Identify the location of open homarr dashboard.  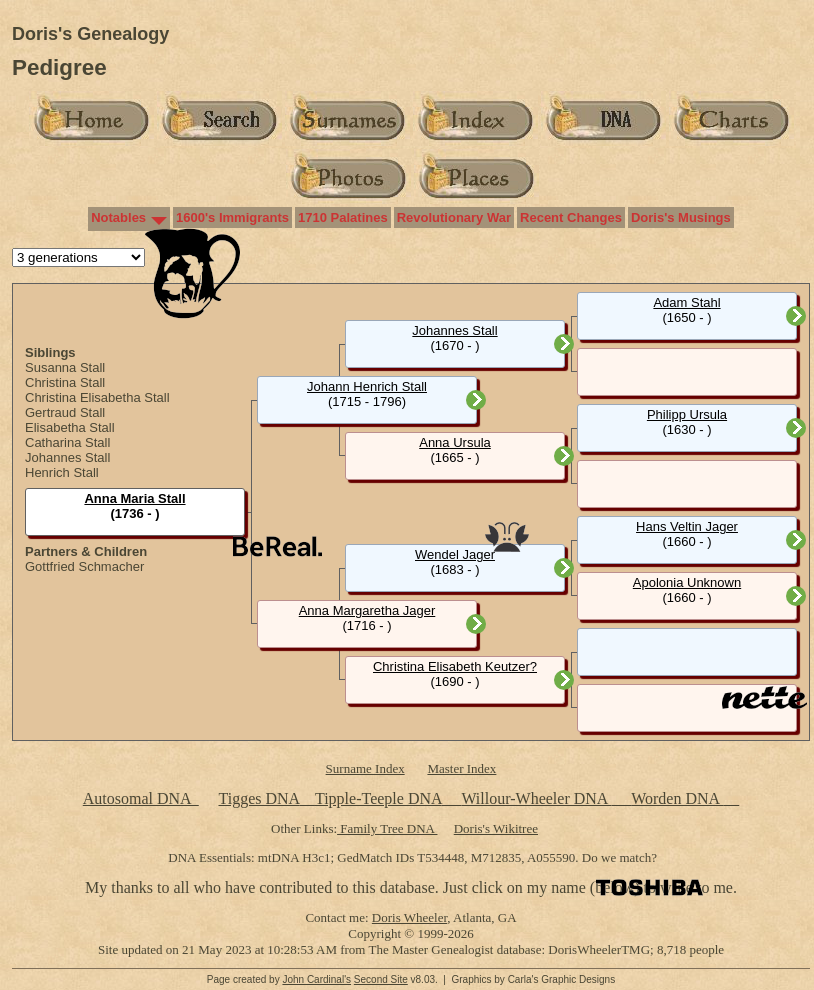
(507, 537).